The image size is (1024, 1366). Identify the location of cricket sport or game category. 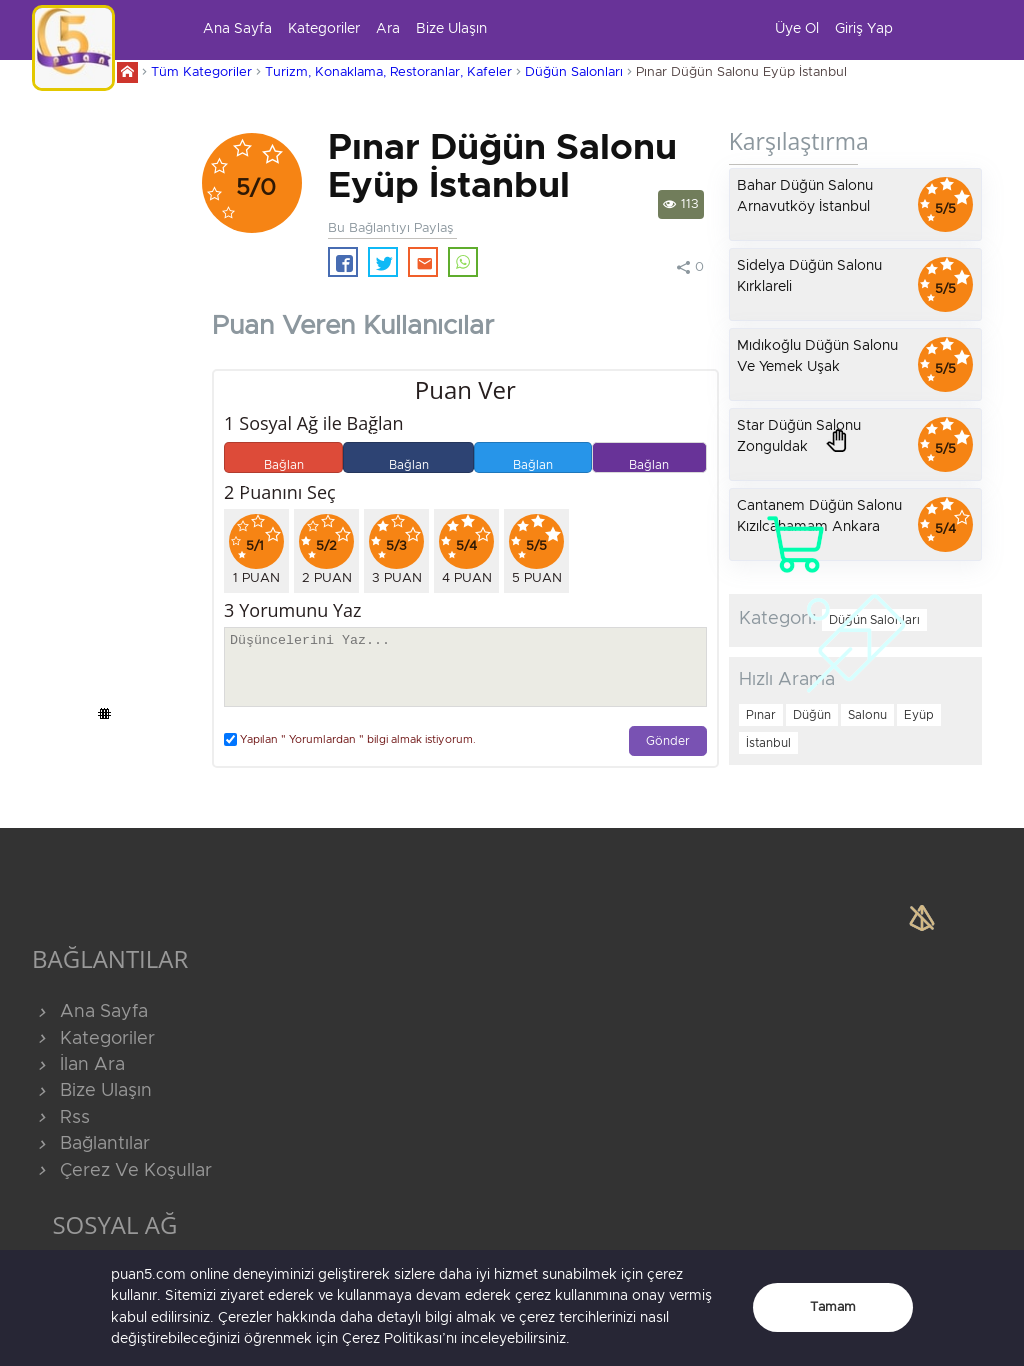
(850, 641).